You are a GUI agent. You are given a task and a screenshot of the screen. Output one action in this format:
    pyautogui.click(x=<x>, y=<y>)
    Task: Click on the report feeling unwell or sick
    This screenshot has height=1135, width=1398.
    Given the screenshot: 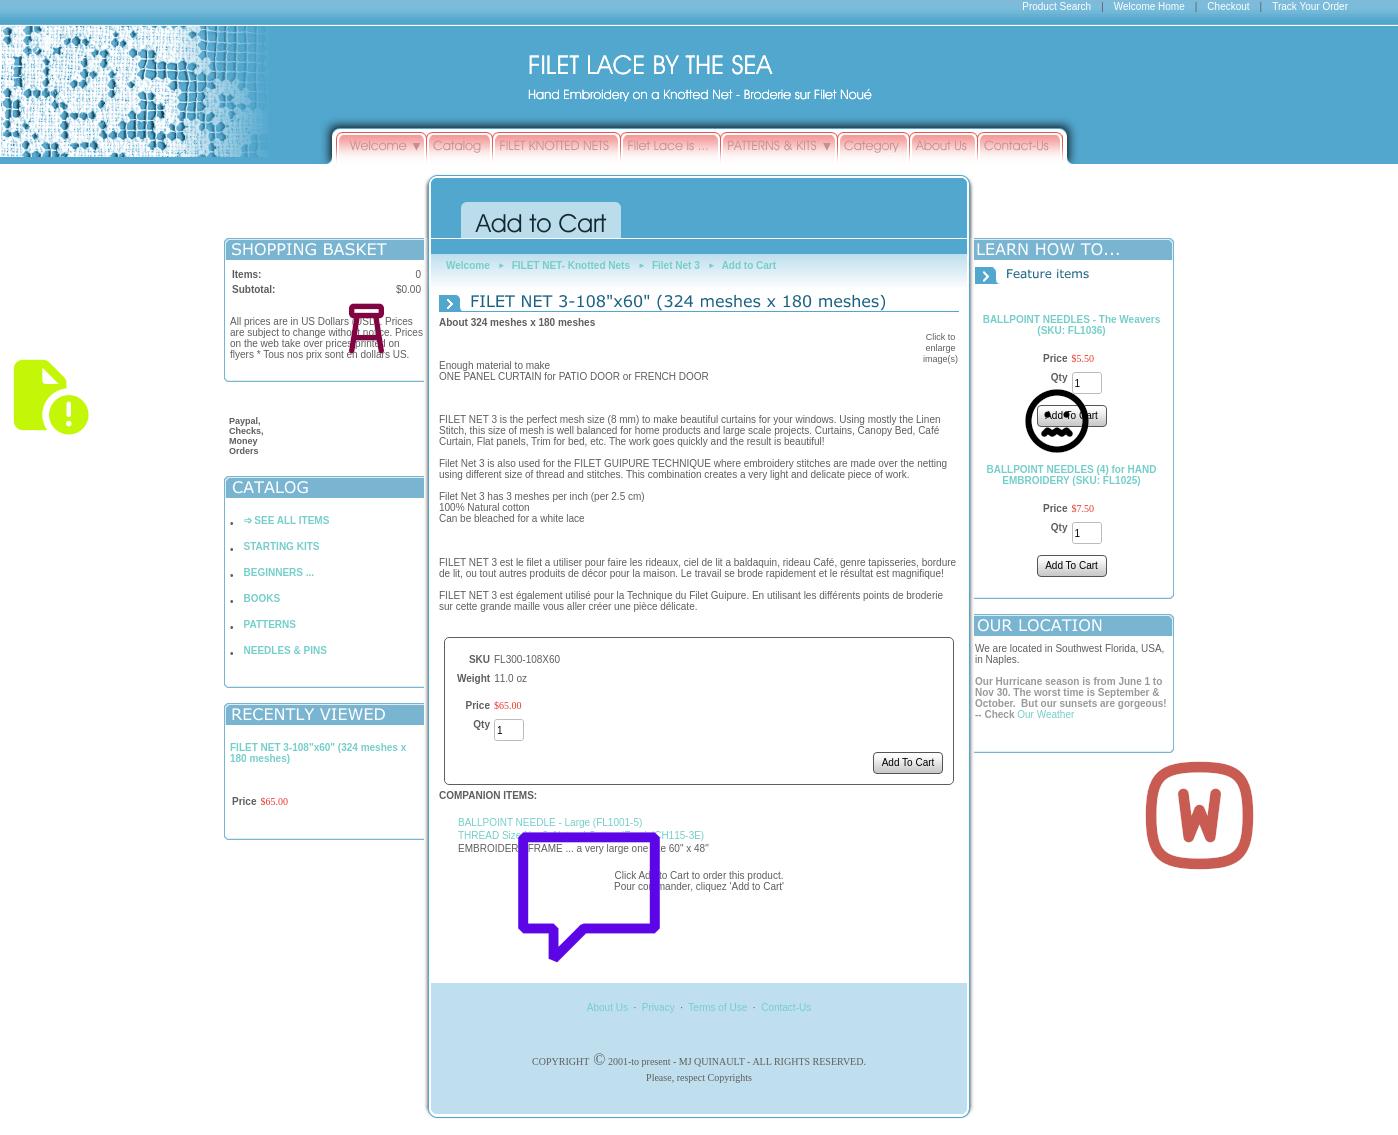 What is the action you would take?
    pyautogui.click(x=1057, y=421)
    